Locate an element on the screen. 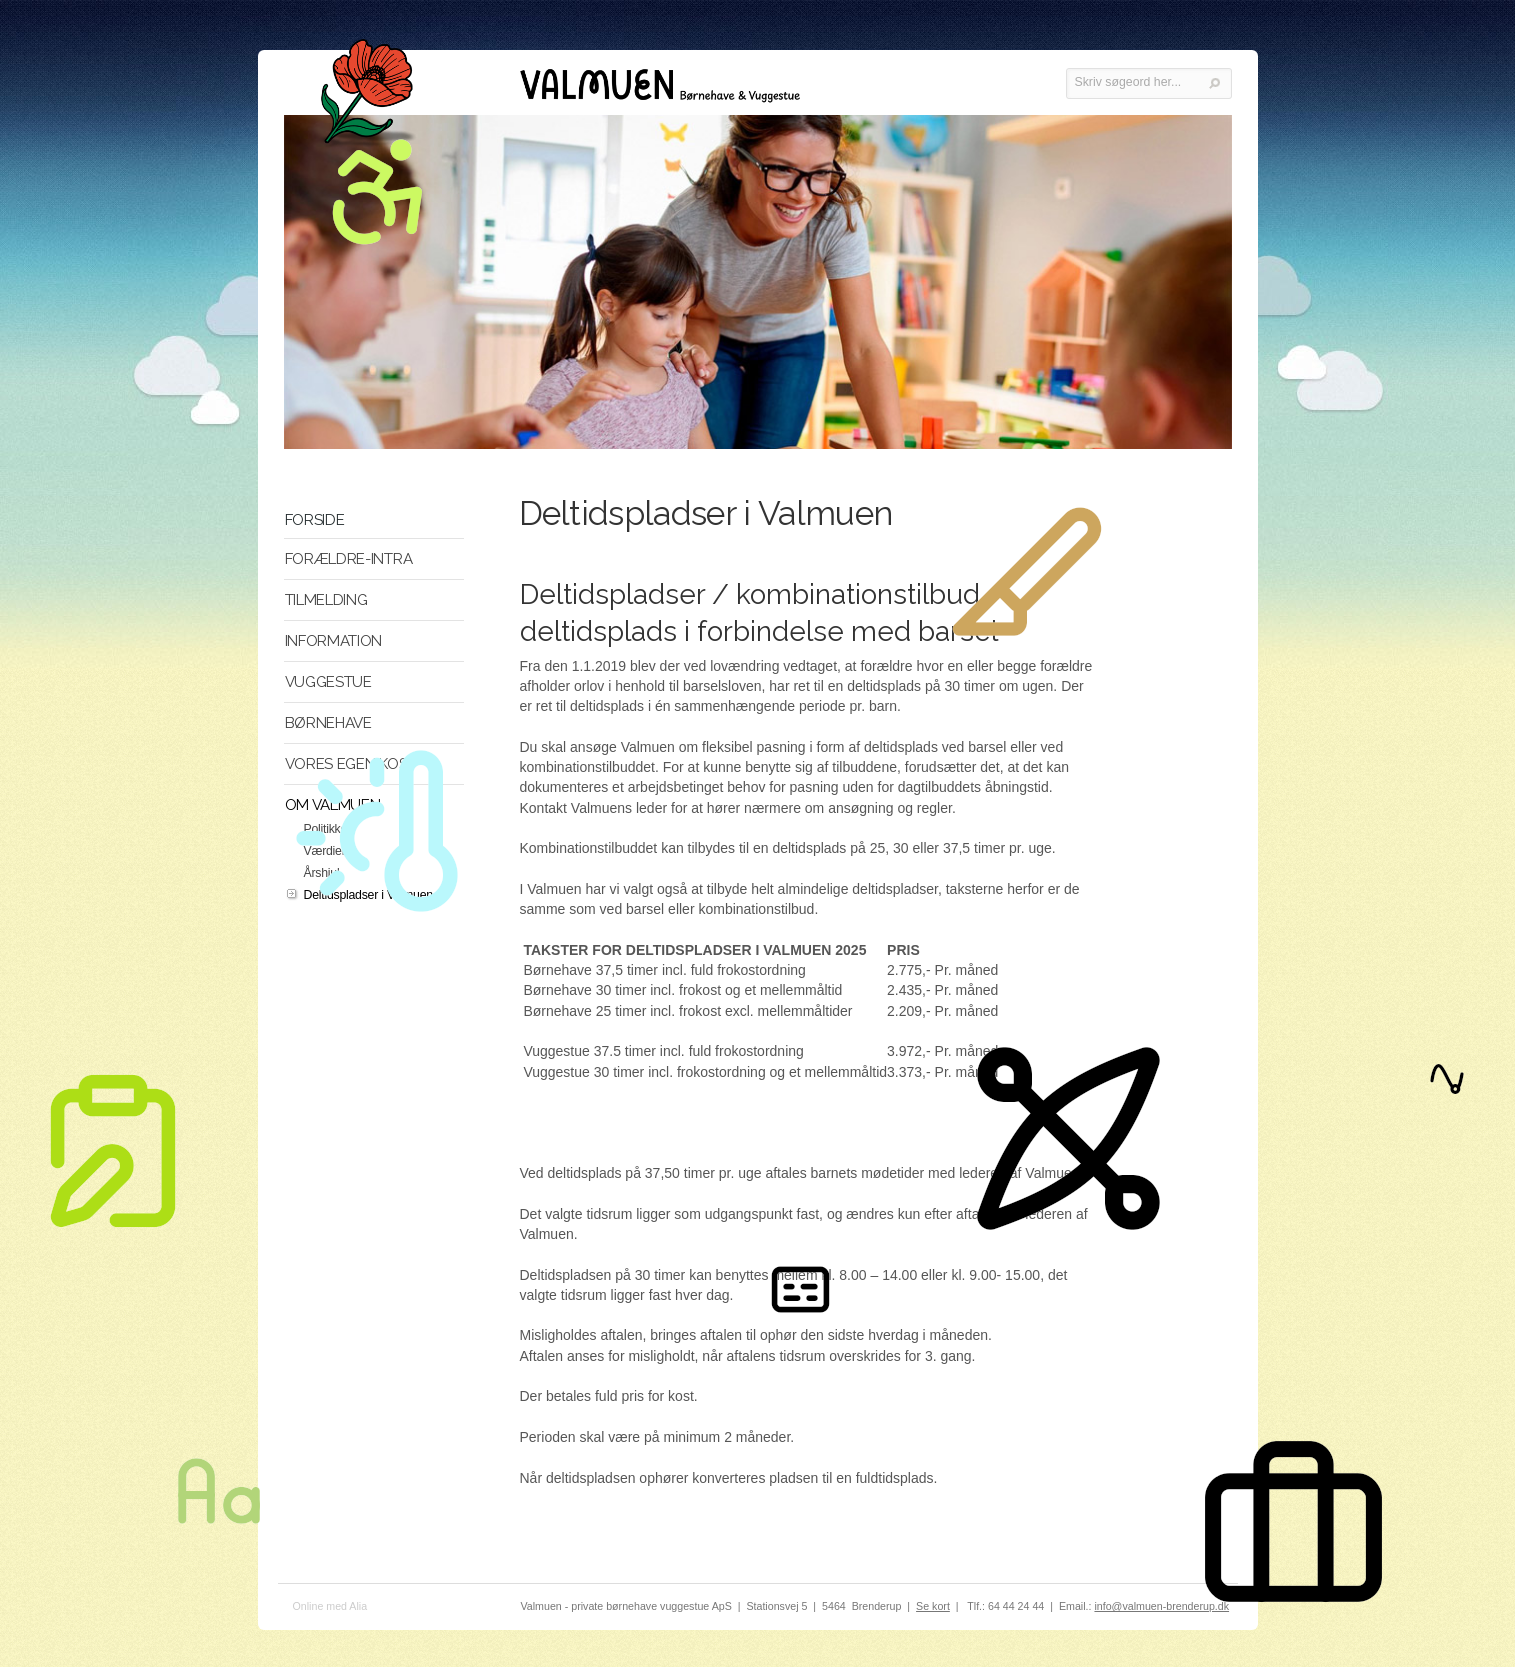 The height and width of the screenshot is (1667, 1515). access work or business-related features is located at coordinates (1293, 1529).